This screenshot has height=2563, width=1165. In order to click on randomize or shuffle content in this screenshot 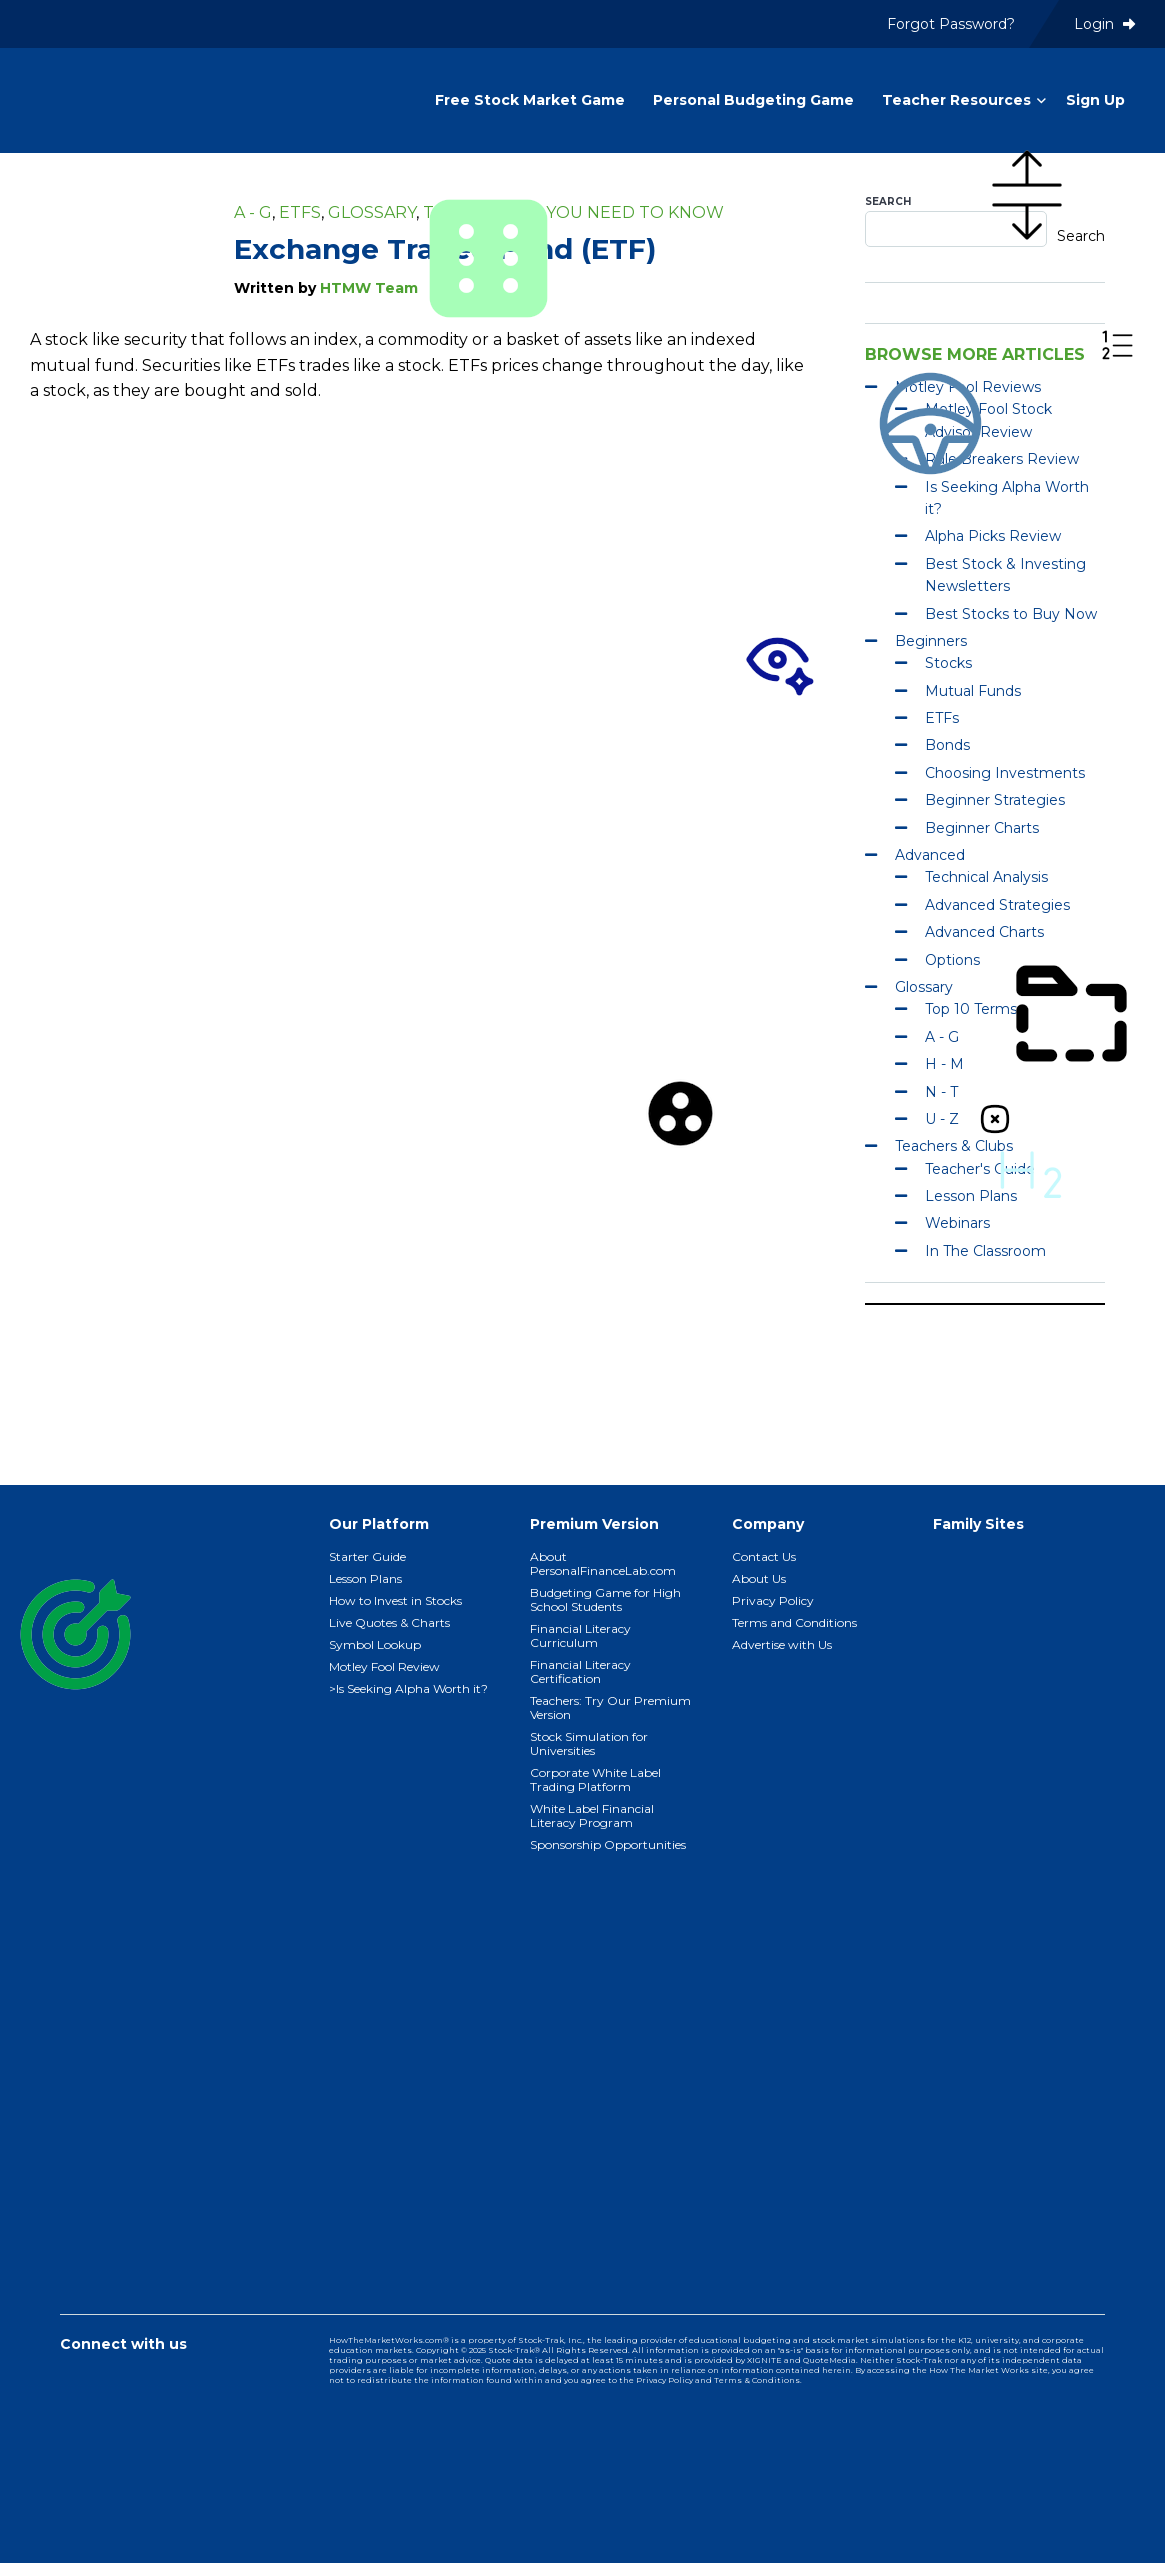, I will do `click(488, 258)`.